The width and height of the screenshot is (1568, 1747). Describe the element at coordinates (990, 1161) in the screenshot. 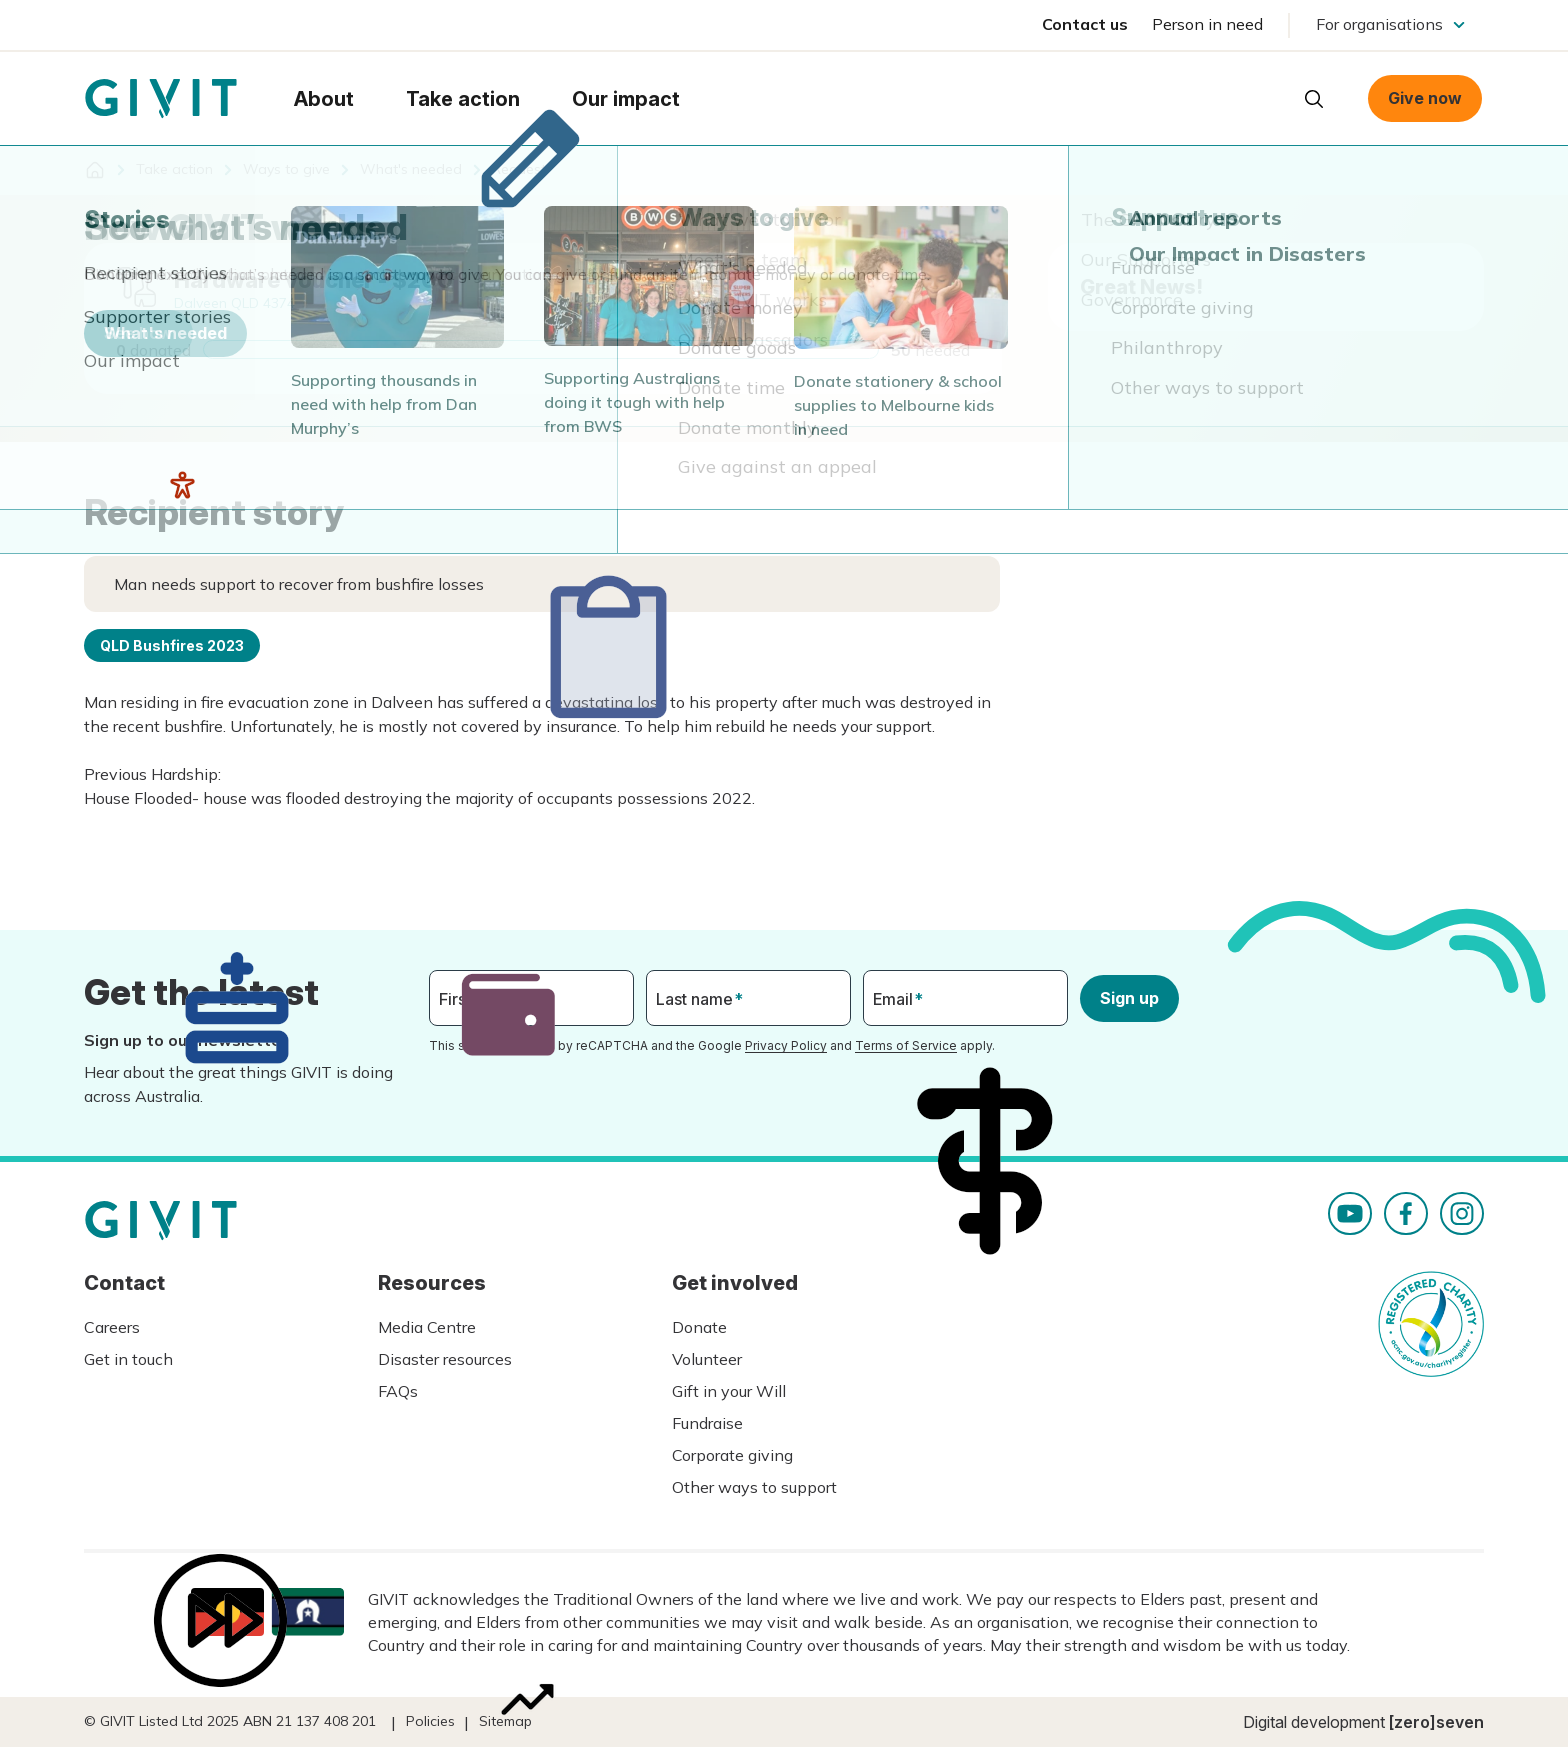

I see `access medical or healthcare services` at that location.